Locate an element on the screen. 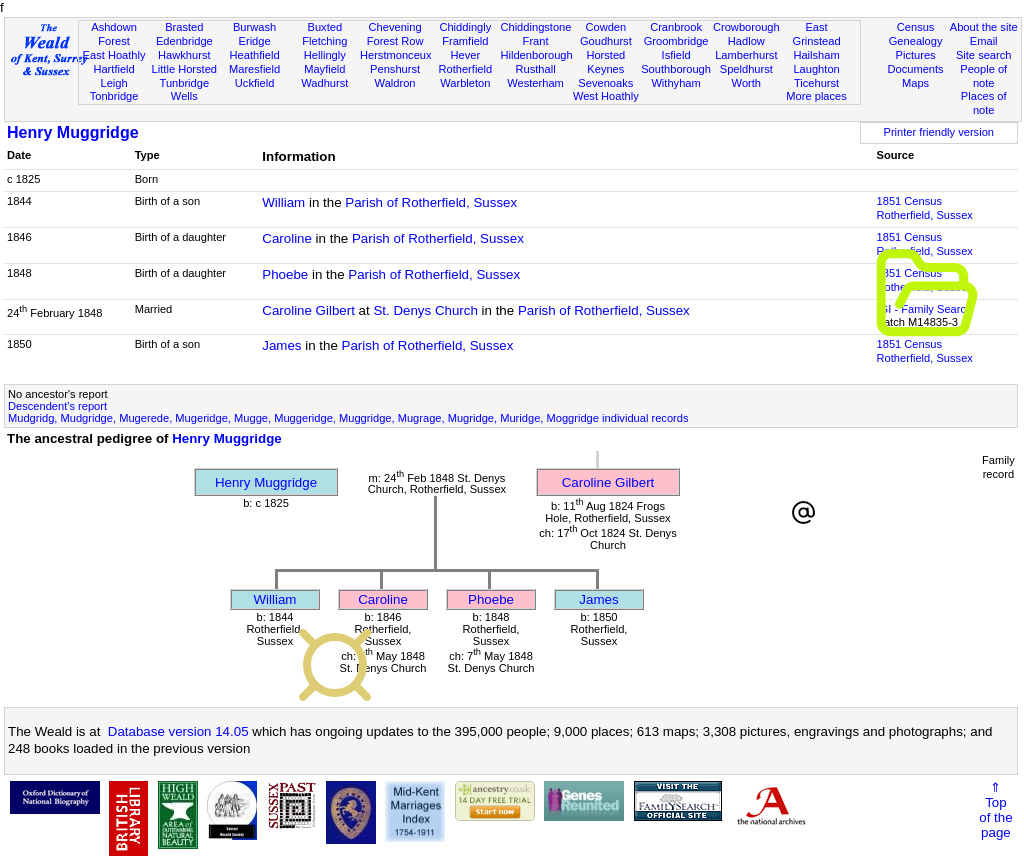 The image size is (1024, 866). mention a user in a post or comment is located at coordinates (803, 512).